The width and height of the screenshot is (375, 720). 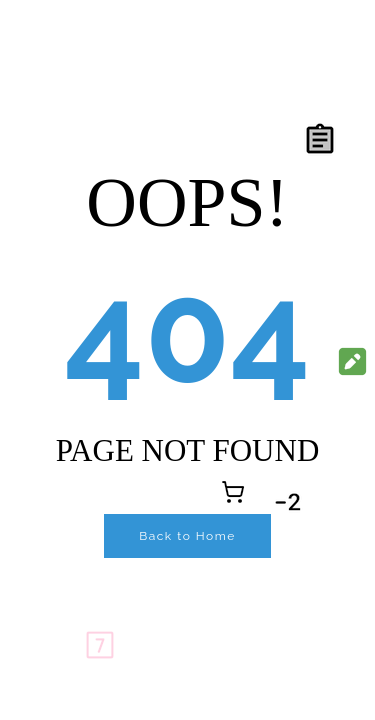 I want to click on view your shopping cart, so click(x=233, y=492).